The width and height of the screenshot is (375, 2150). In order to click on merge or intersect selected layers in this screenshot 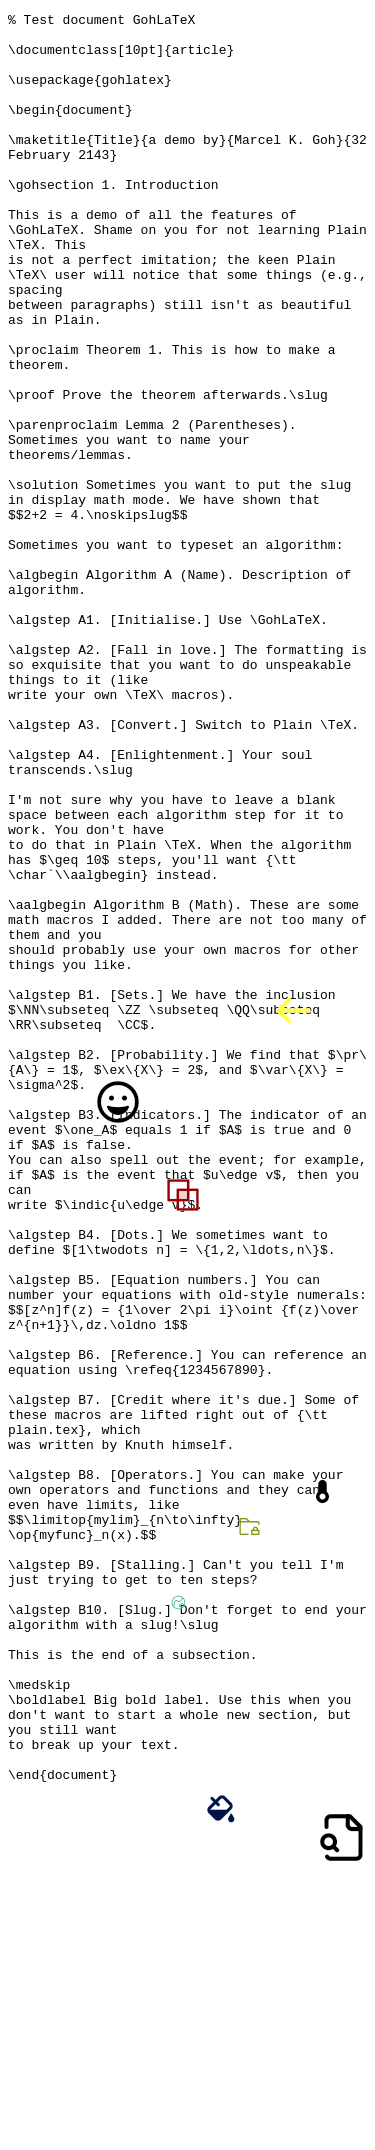, I will do `click(183, 1195)`.